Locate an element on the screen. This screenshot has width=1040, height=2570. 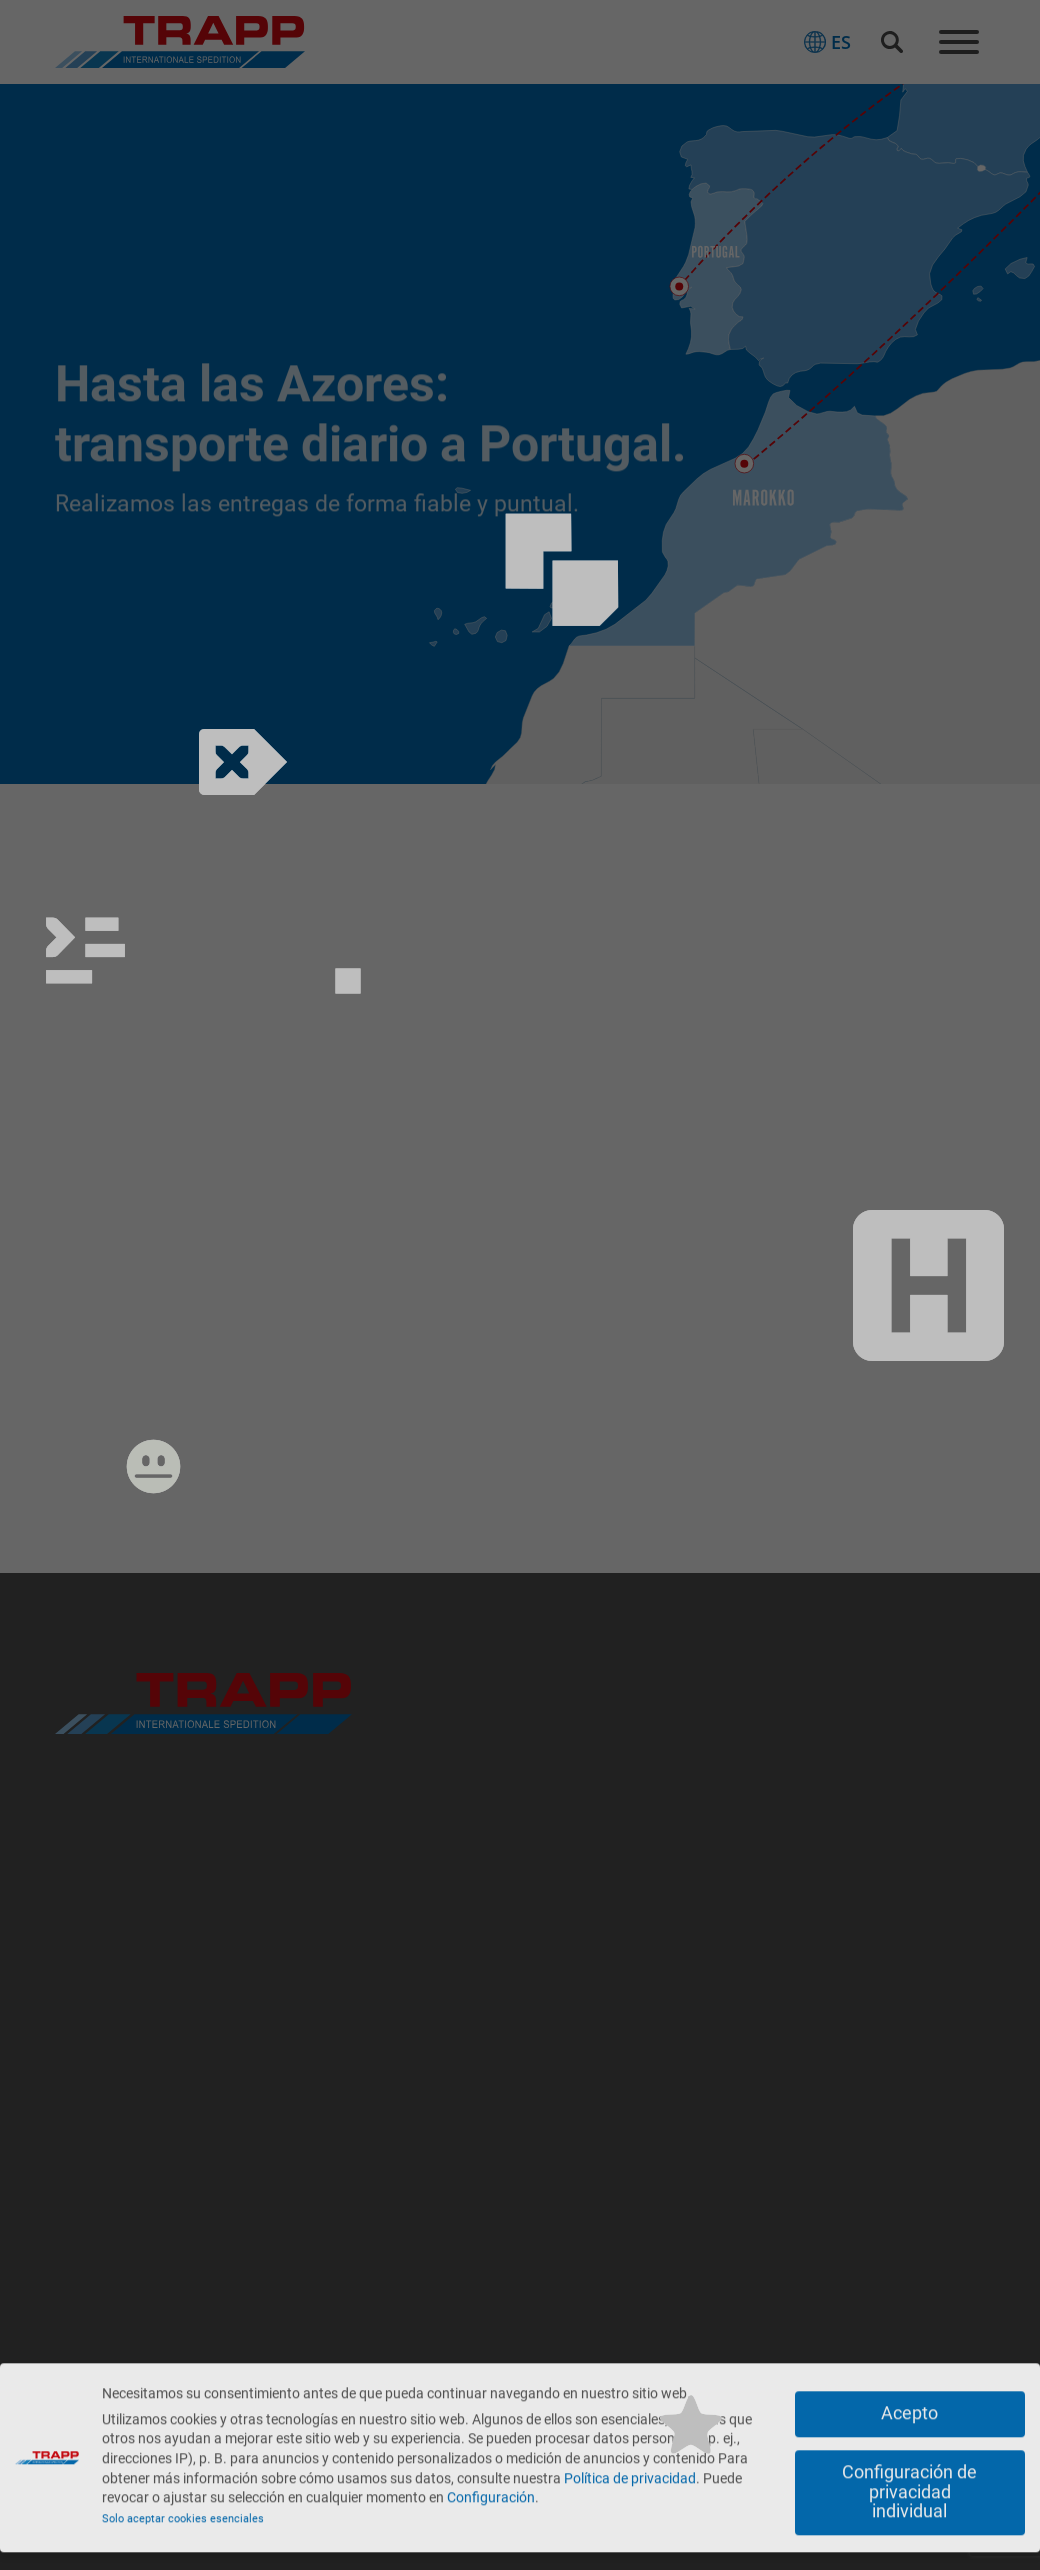
indicates HSPA mobile network connection is located at coordinates (928, 1285).